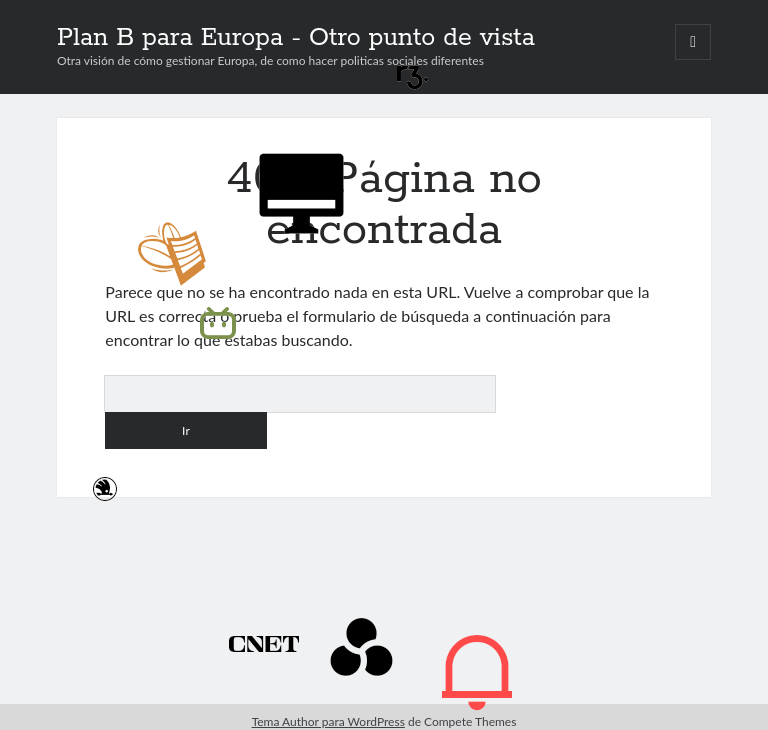 This screenshot has width=768, height=730. I want to click on visit cnet website or app, so click(264, 644).